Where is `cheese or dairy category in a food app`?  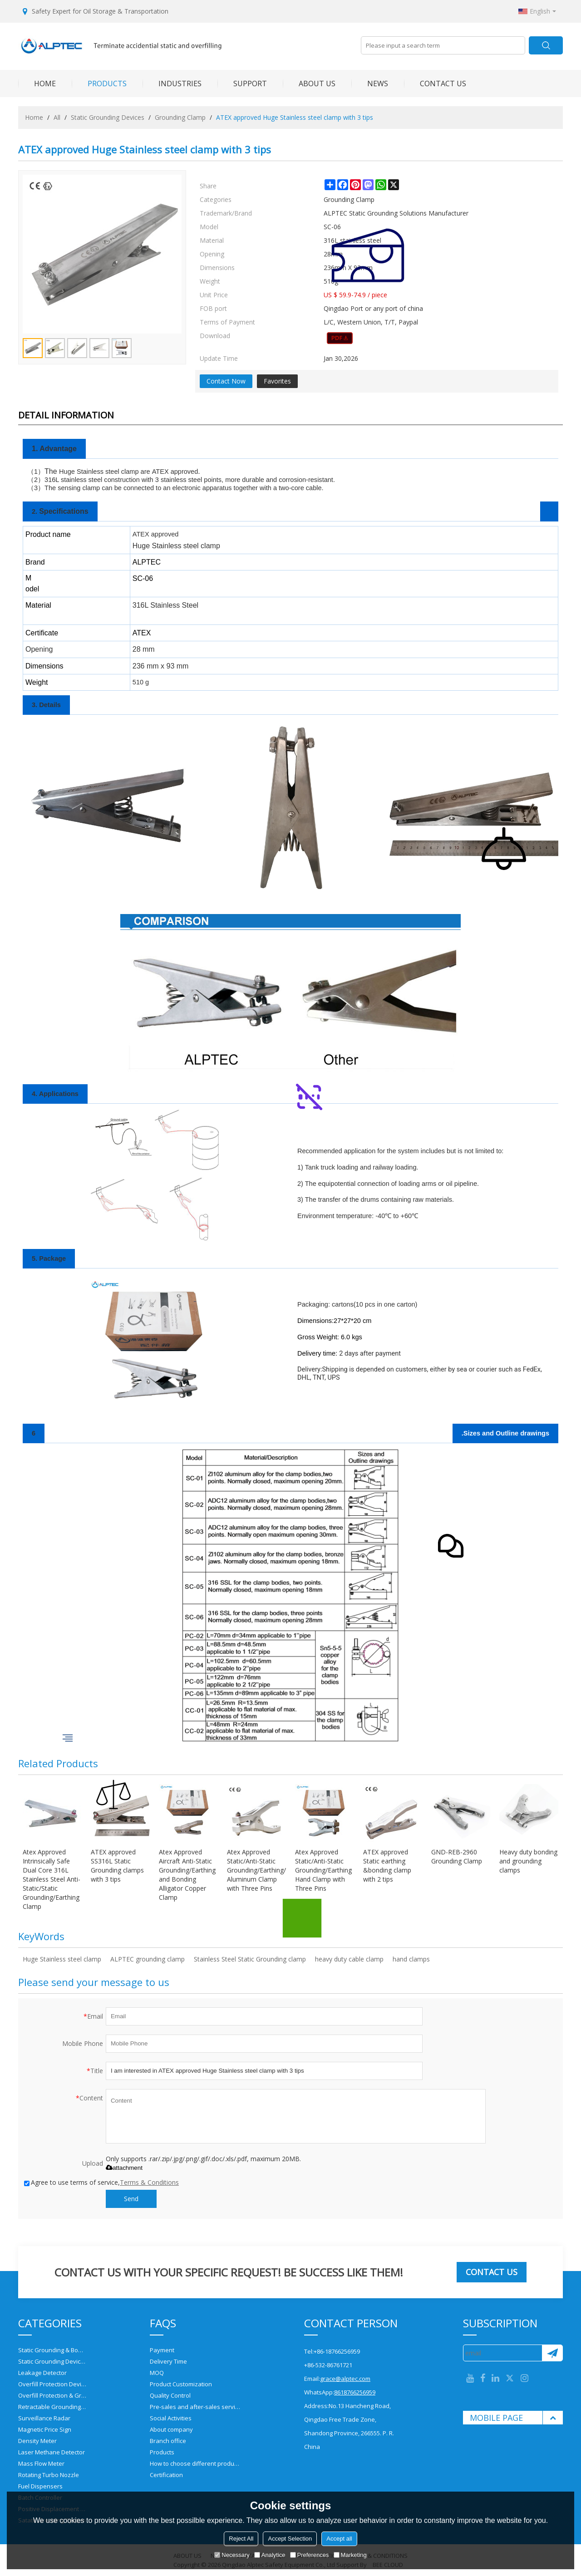 cheese or dairy category in a food app is located at coordinates (368, 259).